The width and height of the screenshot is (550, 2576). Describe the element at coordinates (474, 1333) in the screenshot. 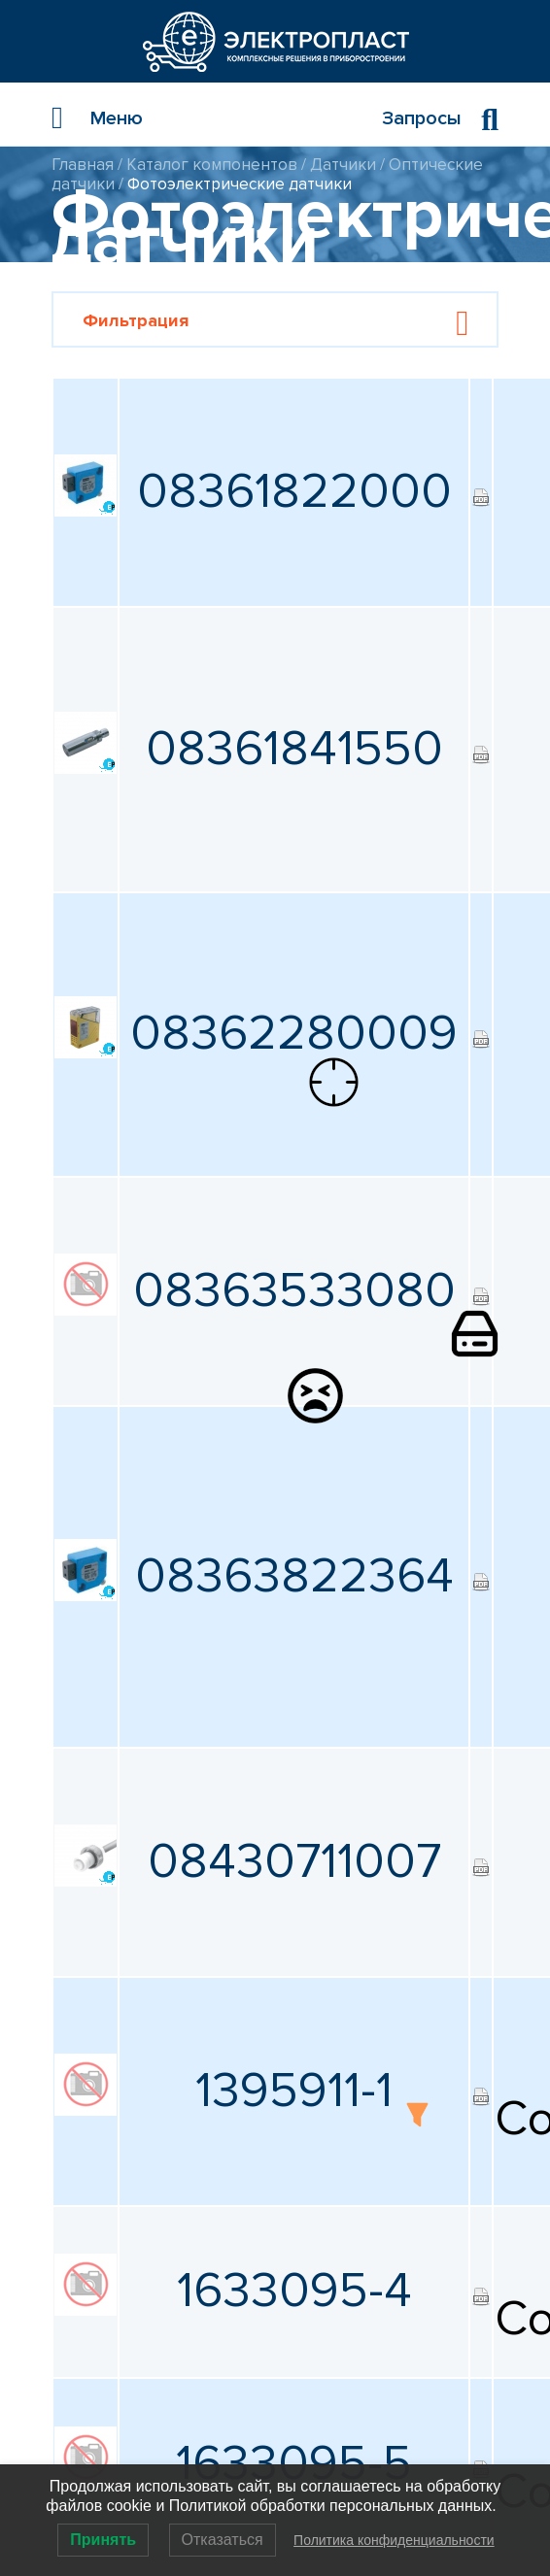

I see `access storage or drive settings` at that location.